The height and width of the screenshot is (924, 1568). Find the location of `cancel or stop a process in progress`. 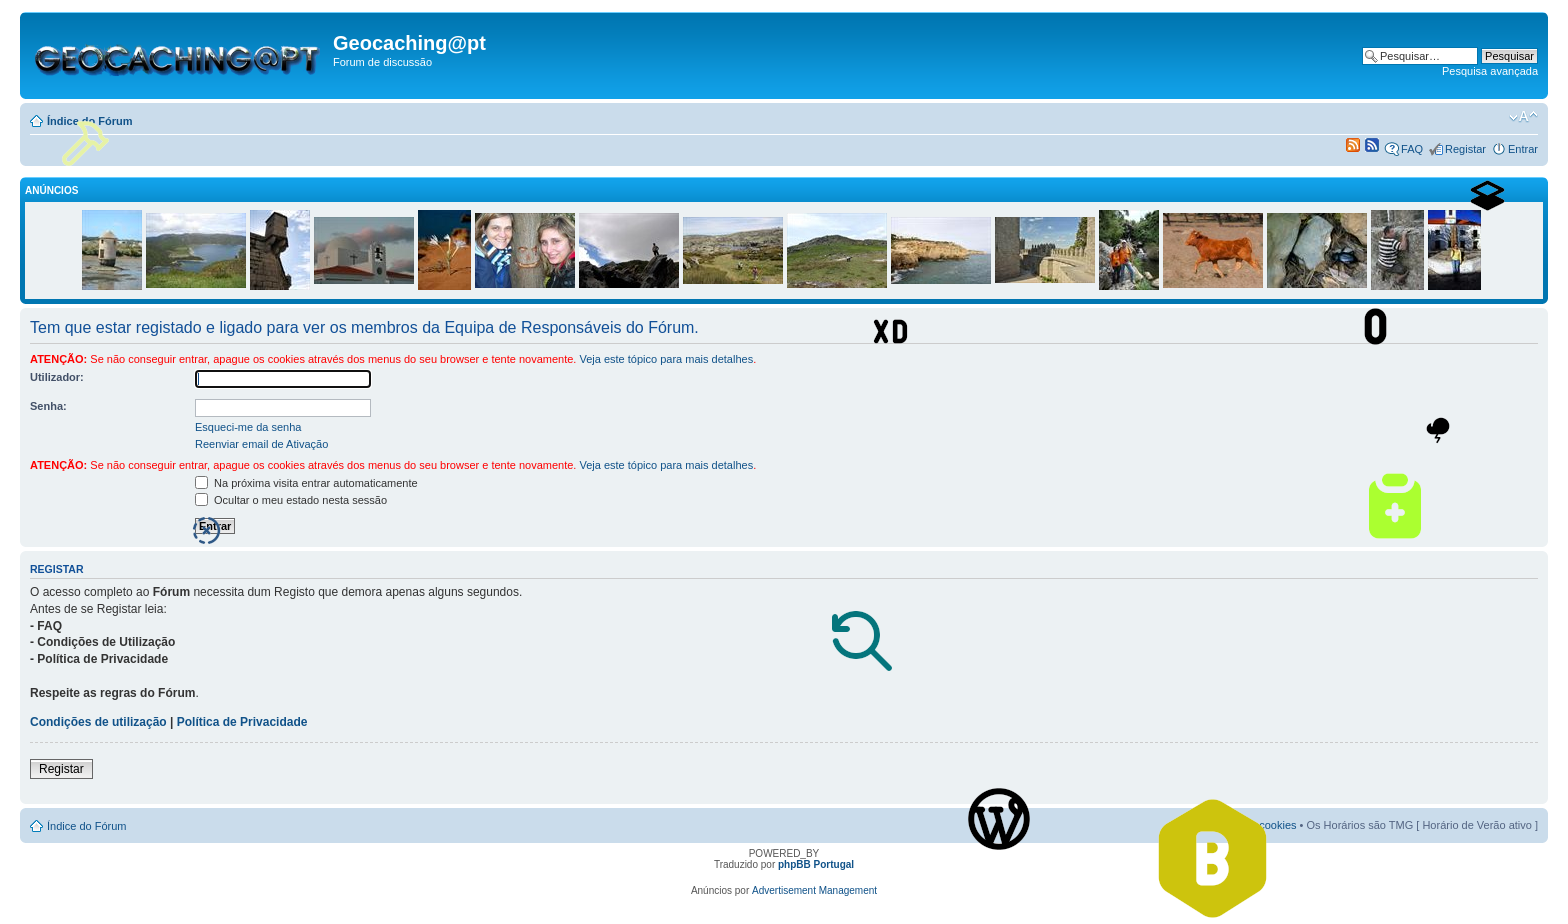

cancel or stop a process in progress is located at coordinates (206, 530).